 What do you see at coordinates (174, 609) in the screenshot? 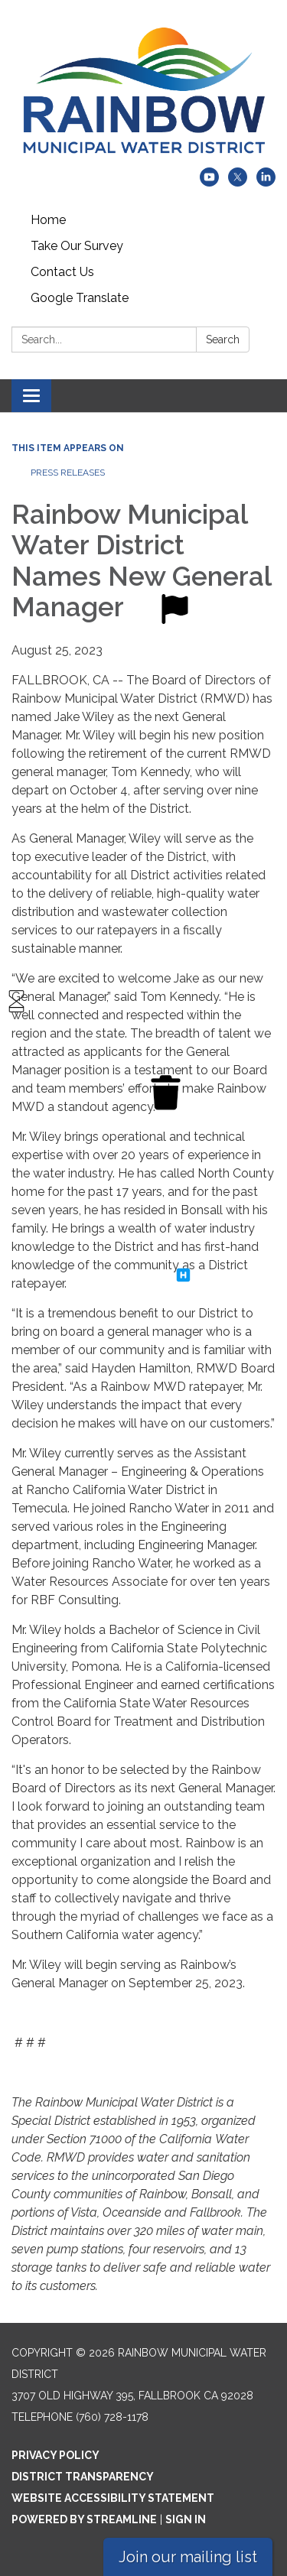
I see `flag or report content` at bounding box center [174, 609].